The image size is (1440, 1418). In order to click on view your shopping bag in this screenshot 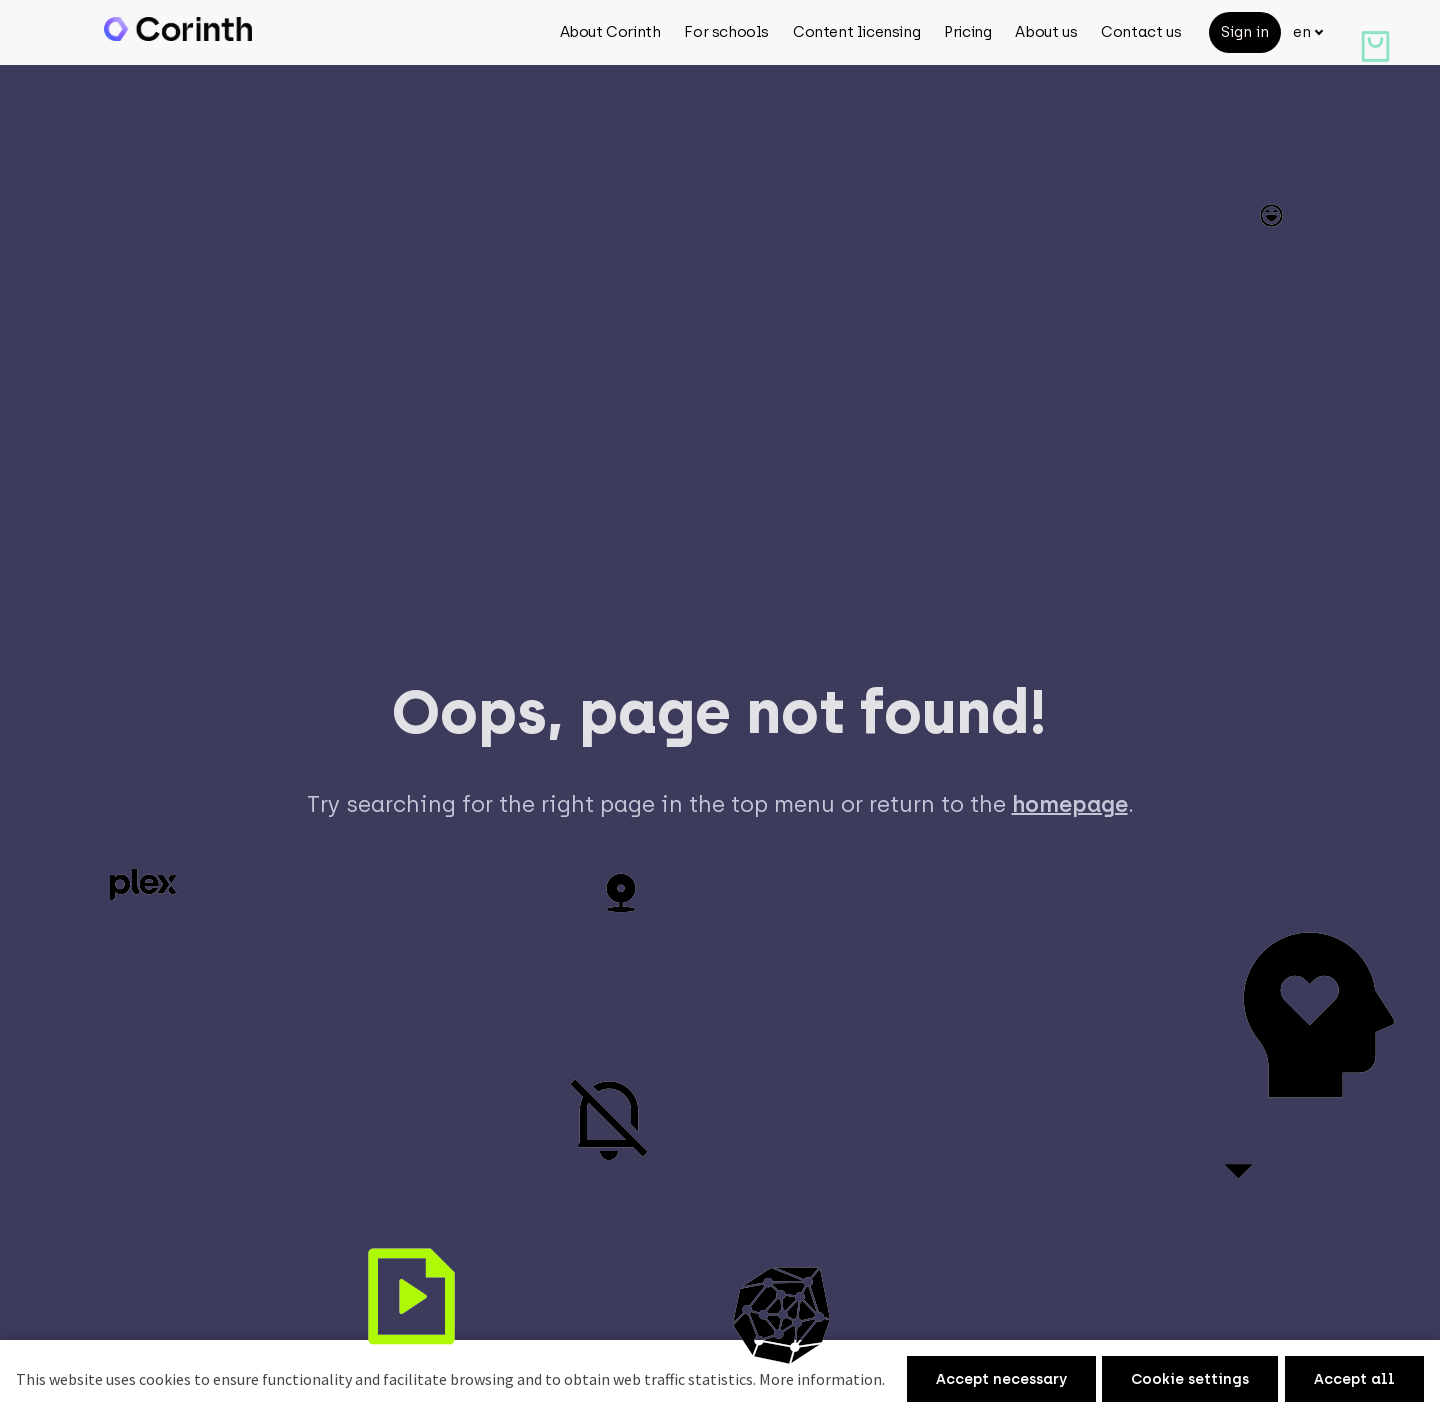, I will do `click(1375, 46)`.